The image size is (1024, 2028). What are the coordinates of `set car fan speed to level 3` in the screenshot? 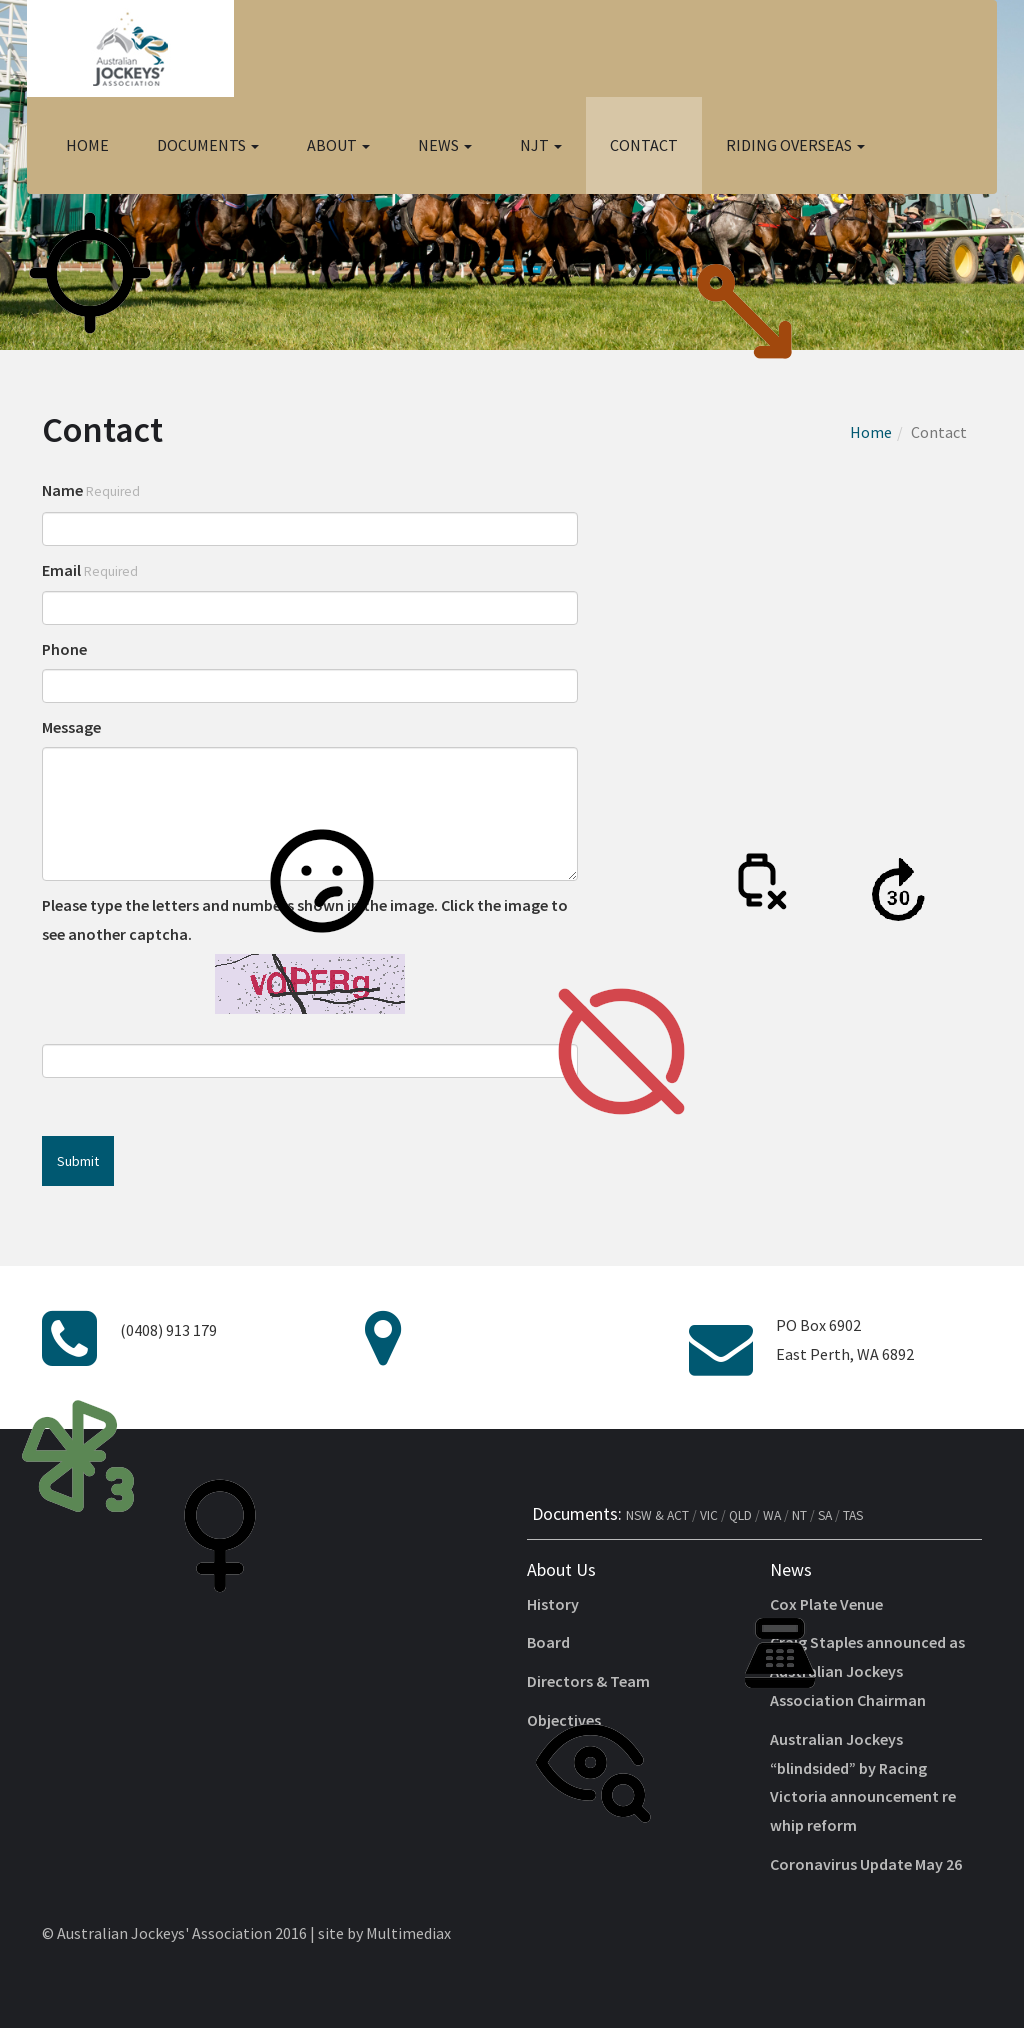 It's located at (78, 1456).